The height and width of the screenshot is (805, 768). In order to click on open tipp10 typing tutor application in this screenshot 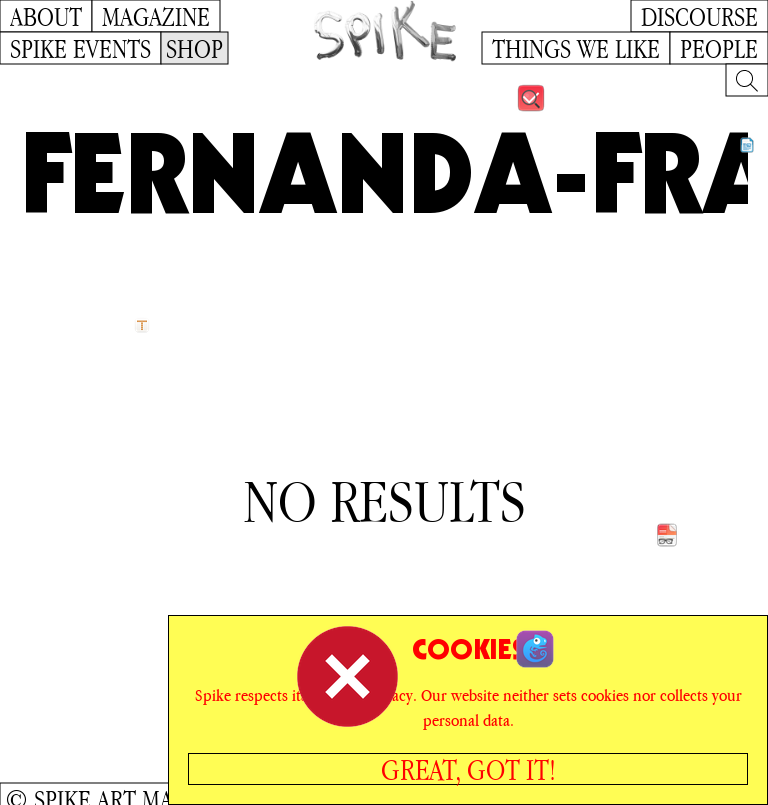, I will do `click(142, 325)`.